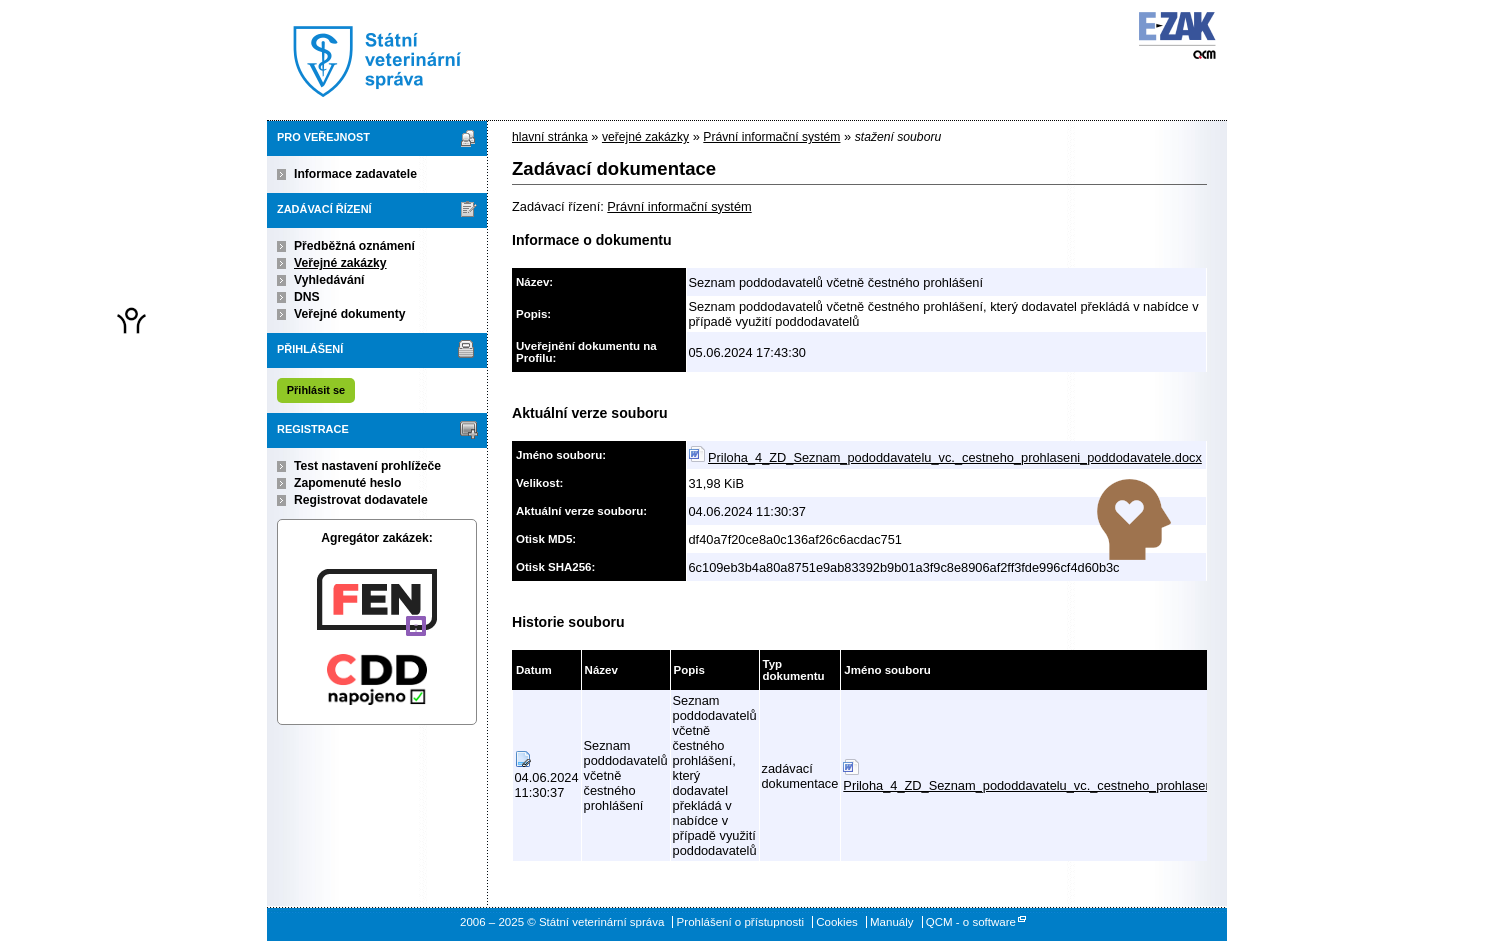 Image resolution: width=1494 pixels, height=941 pixels. I want to click on accessibility or inclusive design features, so click(131, 320).